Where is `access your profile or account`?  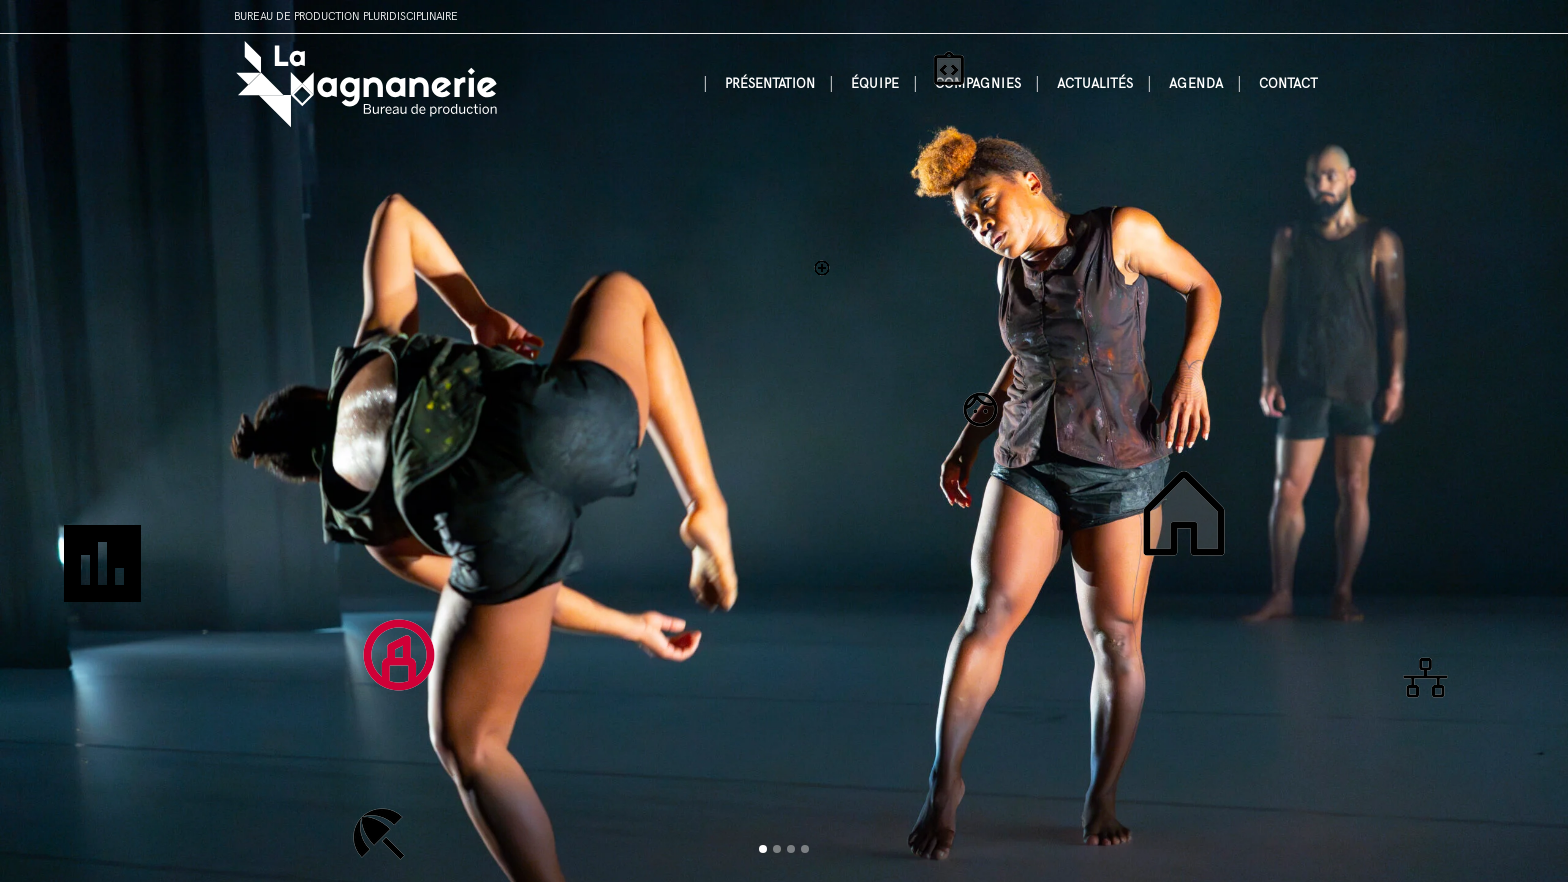 access your profile or account is located at coordinates (980, 409).